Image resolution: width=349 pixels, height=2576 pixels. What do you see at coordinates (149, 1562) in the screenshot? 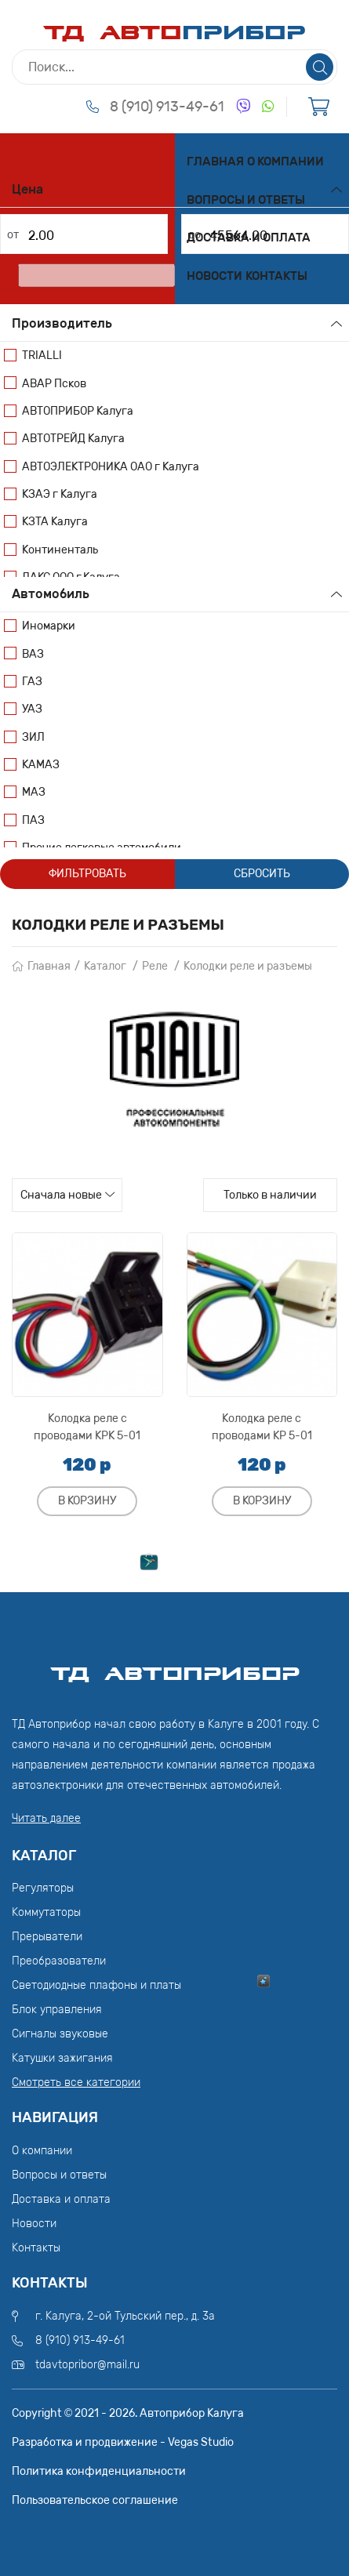
I see `open the snap store to browse and install applications` at bounding box center [149, 1562].